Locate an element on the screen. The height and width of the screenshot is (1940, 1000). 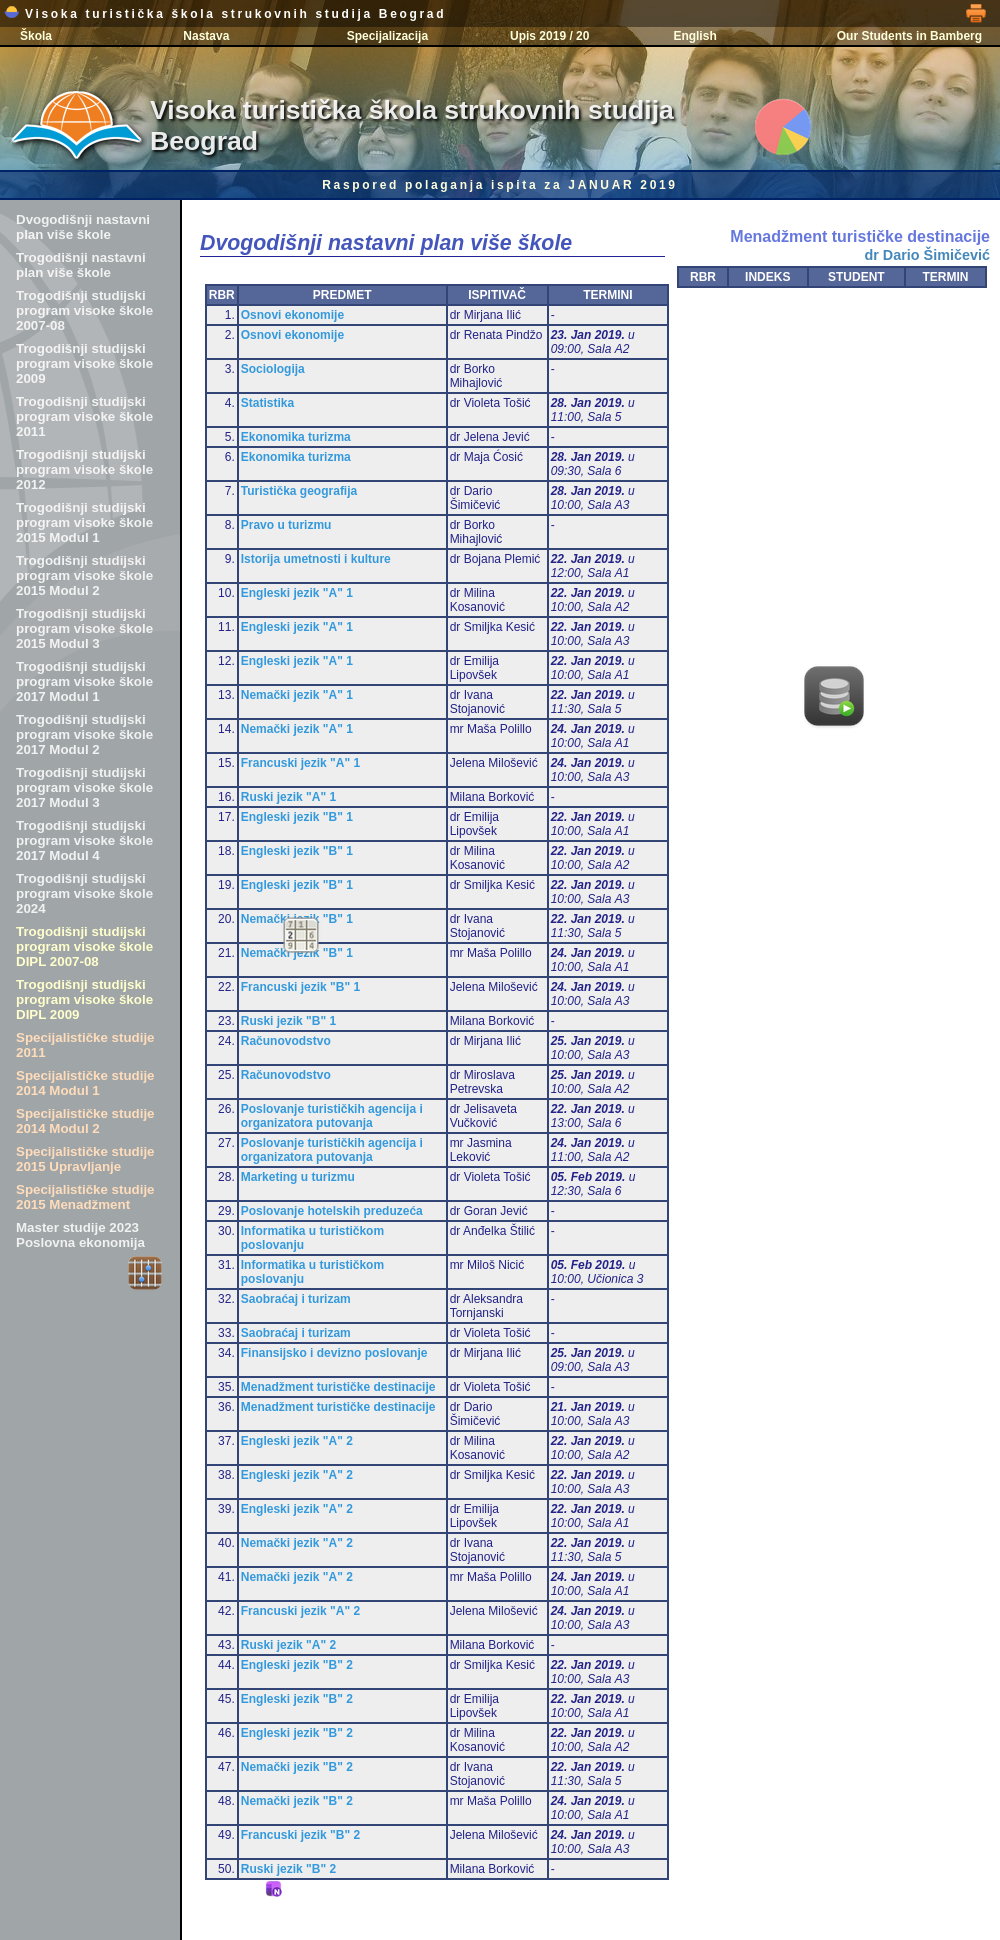
open sudoku puzzle game is located at coordinates (301, 935).